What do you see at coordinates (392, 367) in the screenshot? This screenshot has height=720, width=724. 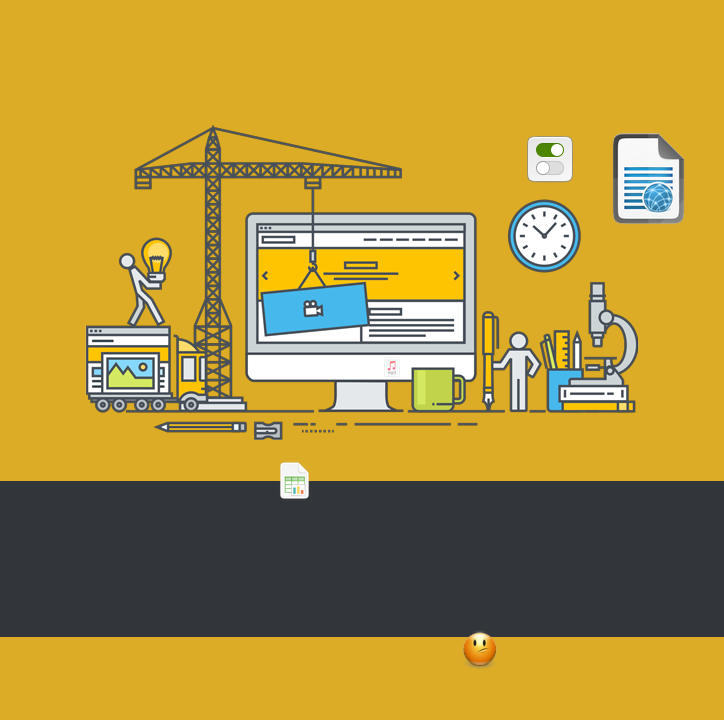 I see `an mp3 audio file` at bounding box center [392, 367].